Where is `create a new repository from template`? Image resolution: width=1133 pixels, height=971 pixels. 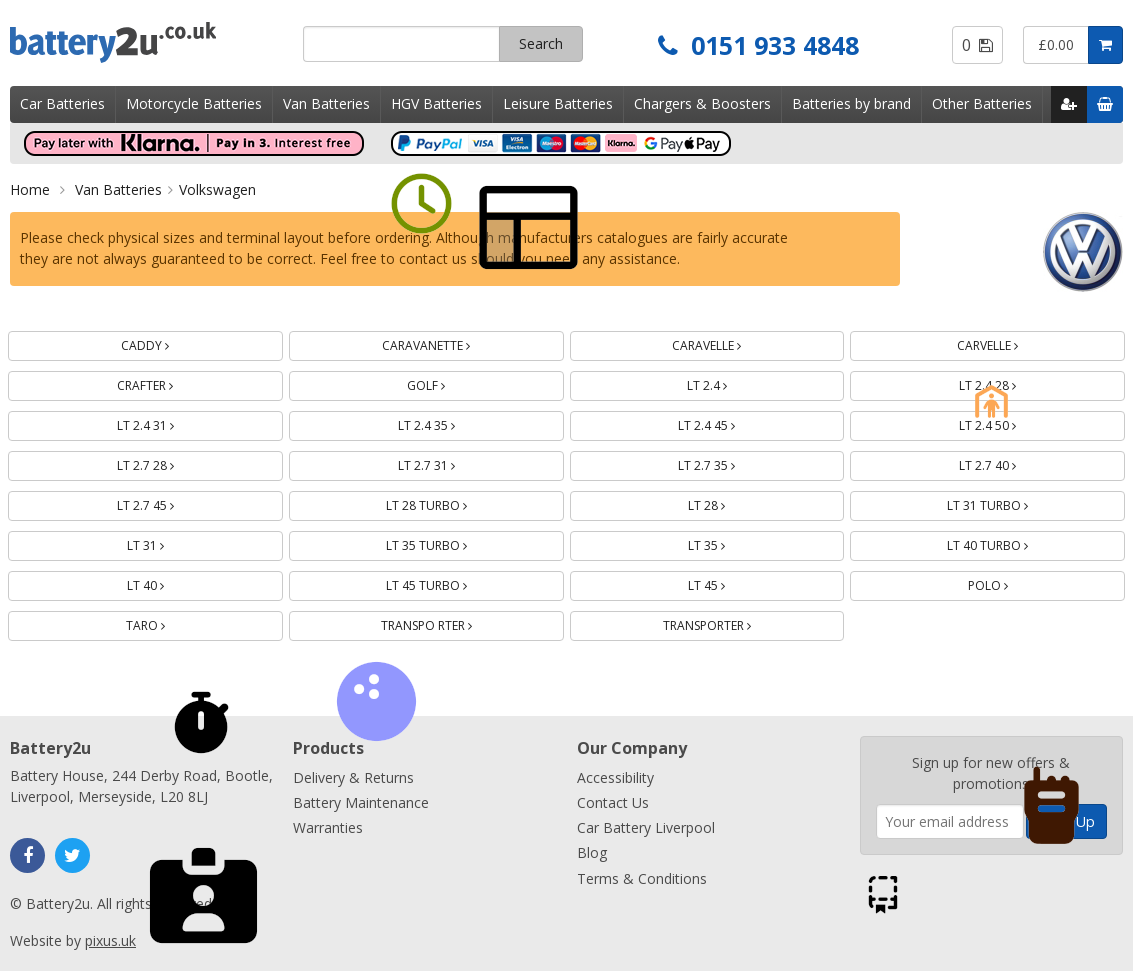 create a new repository from template is located at coordinates (883, 895).